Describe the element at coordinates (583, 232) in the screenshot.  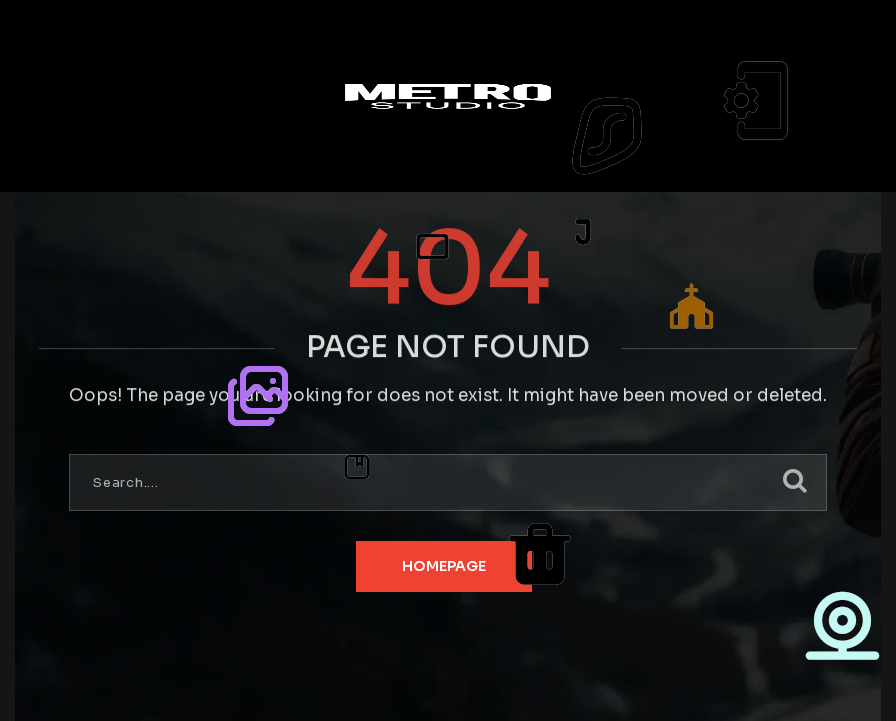
I see `indicates items or sections starting with the letter J` at that location.